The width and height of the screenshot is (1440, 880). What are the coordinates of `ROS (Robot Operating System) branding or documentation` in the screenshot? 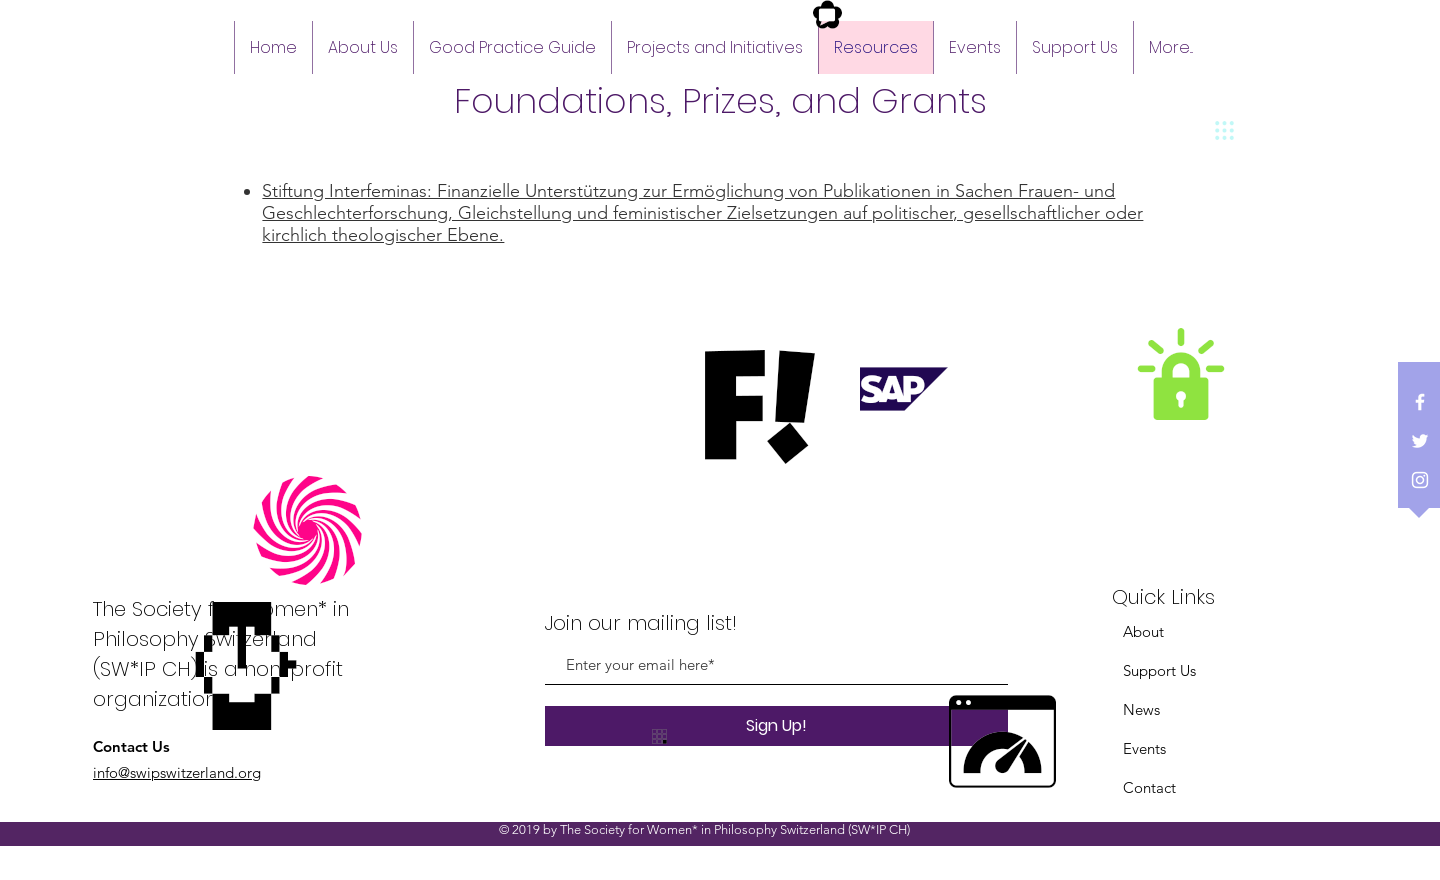 It's located at (1224, 130).